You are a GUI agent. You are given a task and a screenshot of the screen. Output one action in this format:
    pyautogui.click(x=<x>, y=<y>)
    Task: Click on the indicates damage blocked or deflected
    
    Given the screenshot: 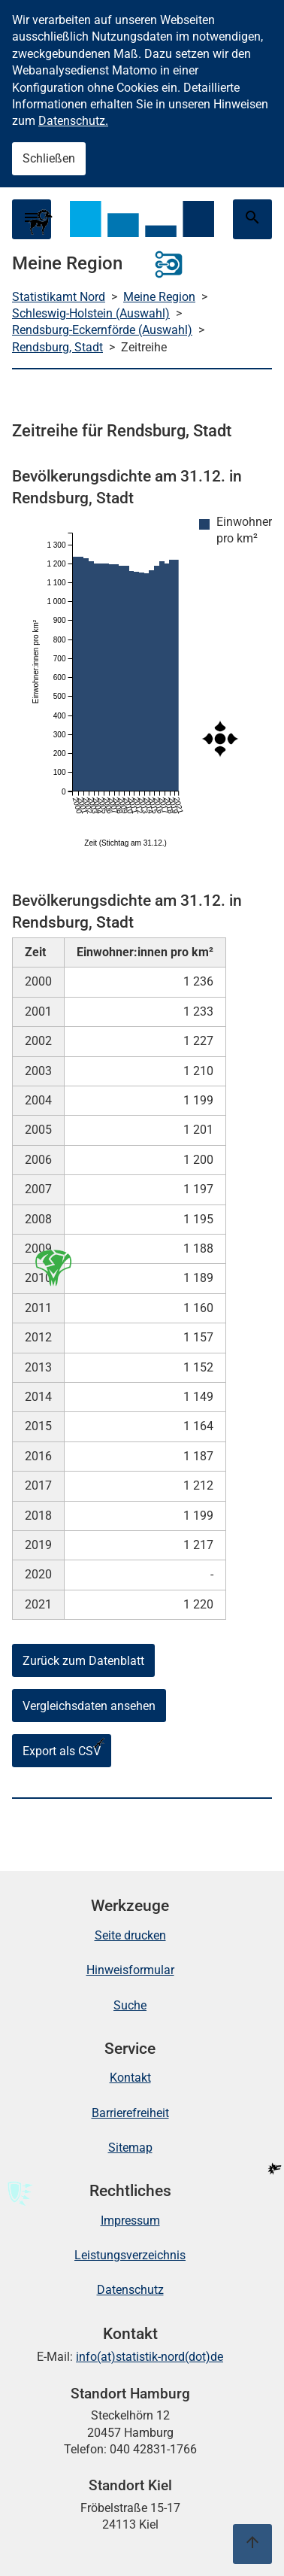 What is the action you would take?
    pyautogui.click(x=20, y=2194)
    